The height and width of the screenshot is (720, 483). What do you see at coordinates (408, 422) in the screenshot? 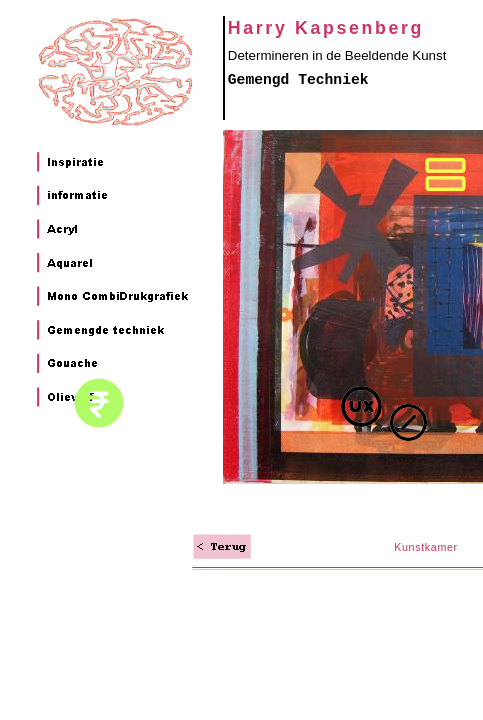
I see `skip this item or step` at bounding box center [408, 422].